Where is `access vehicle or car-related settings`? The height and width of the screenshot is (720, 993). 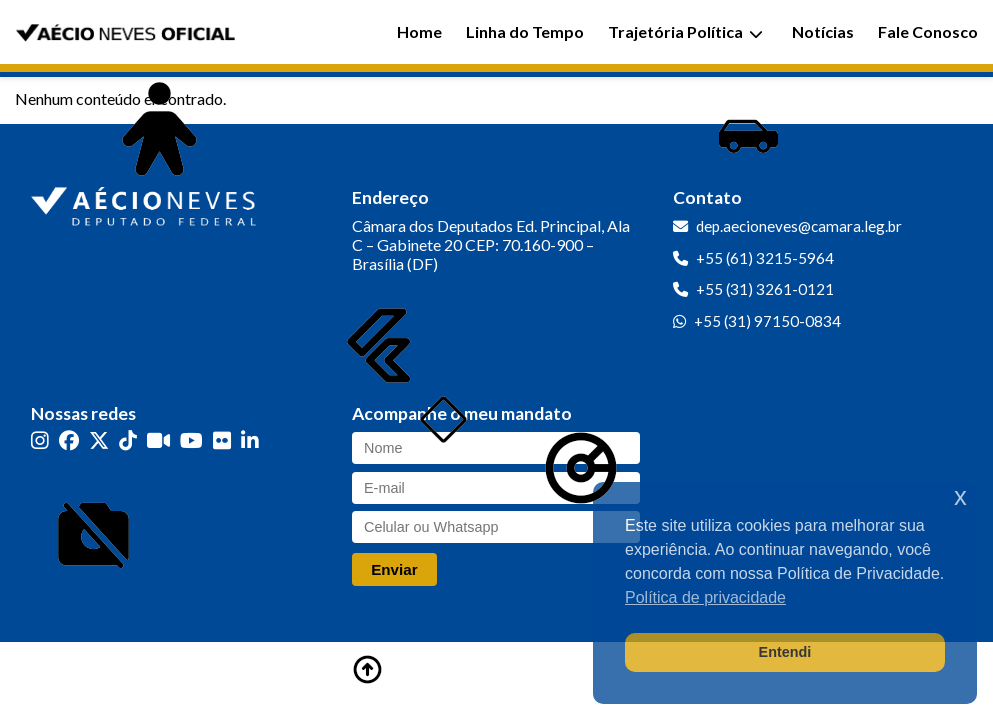
access vehicle or car-related settings is located at coordinates (748, 134).